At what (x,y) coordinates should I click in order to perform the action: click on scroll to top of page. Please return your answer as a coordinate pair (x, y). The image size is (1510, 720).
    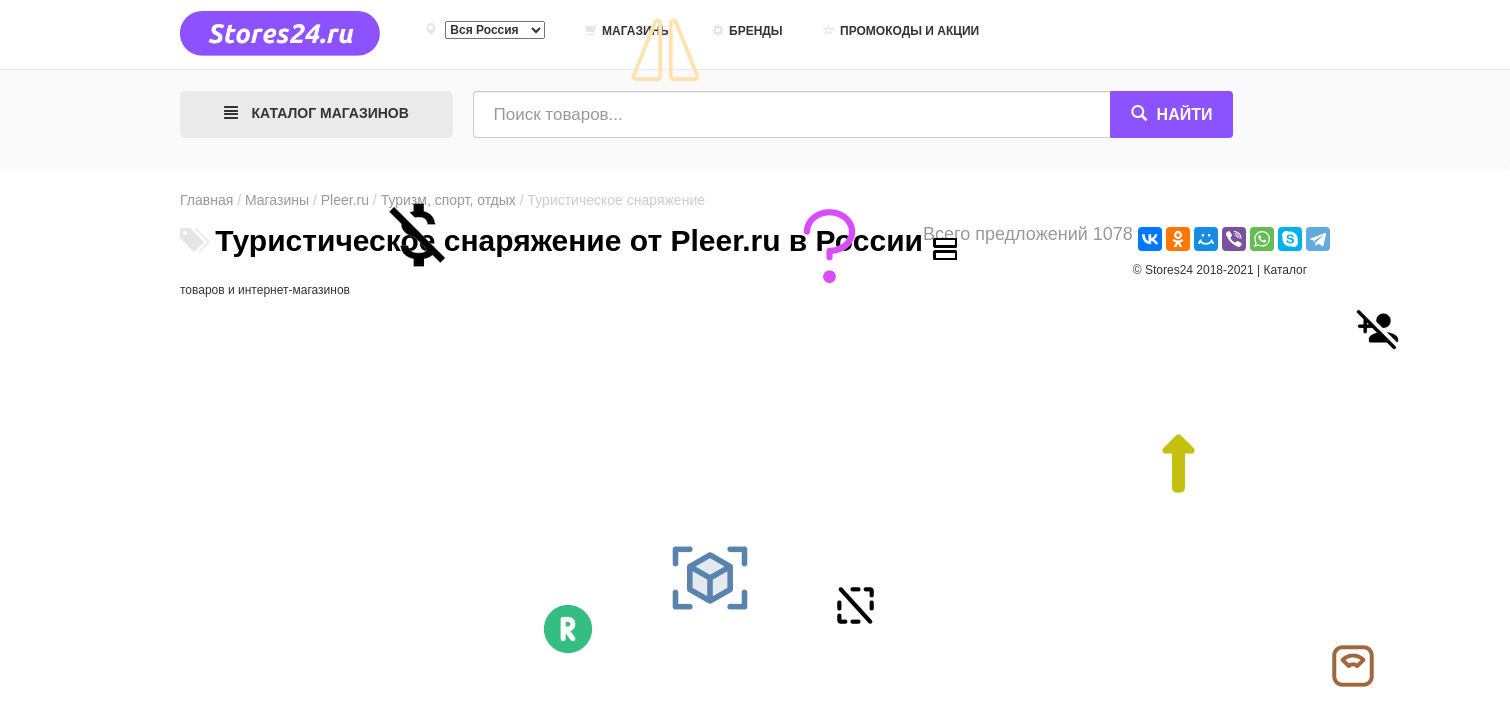
    Looking at the image, I should click on (1178, 463).